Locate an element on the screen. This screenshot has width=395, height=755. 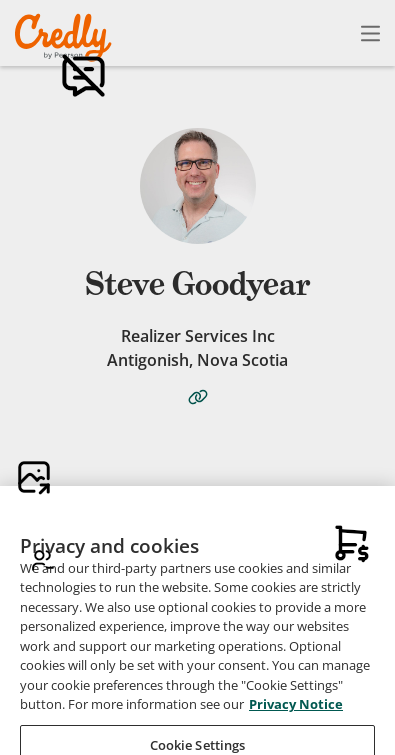
view cart total or pricing is located at coordinates (351, 543).